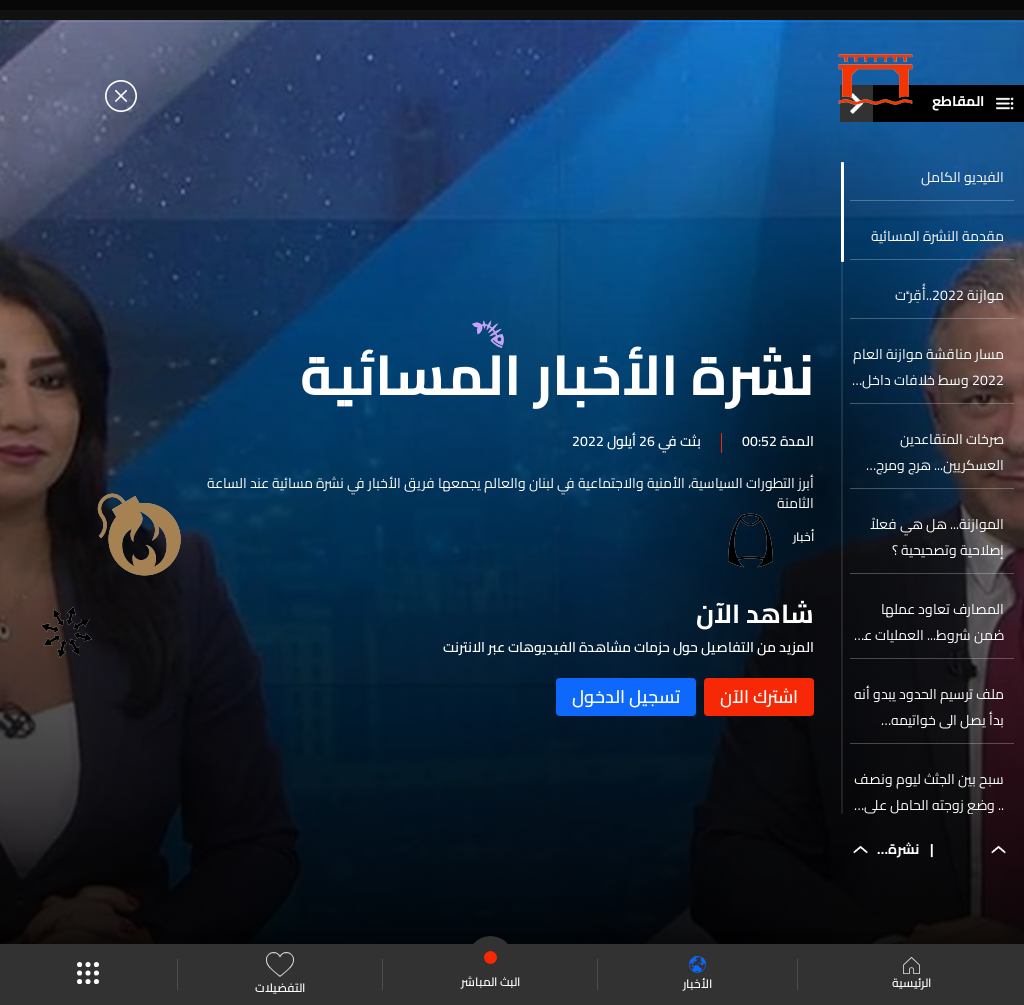  What do you see at coordinates (750, 540) in the screenshot?
I see `equip a cloak or cape item` at bounding box center [750, 540].